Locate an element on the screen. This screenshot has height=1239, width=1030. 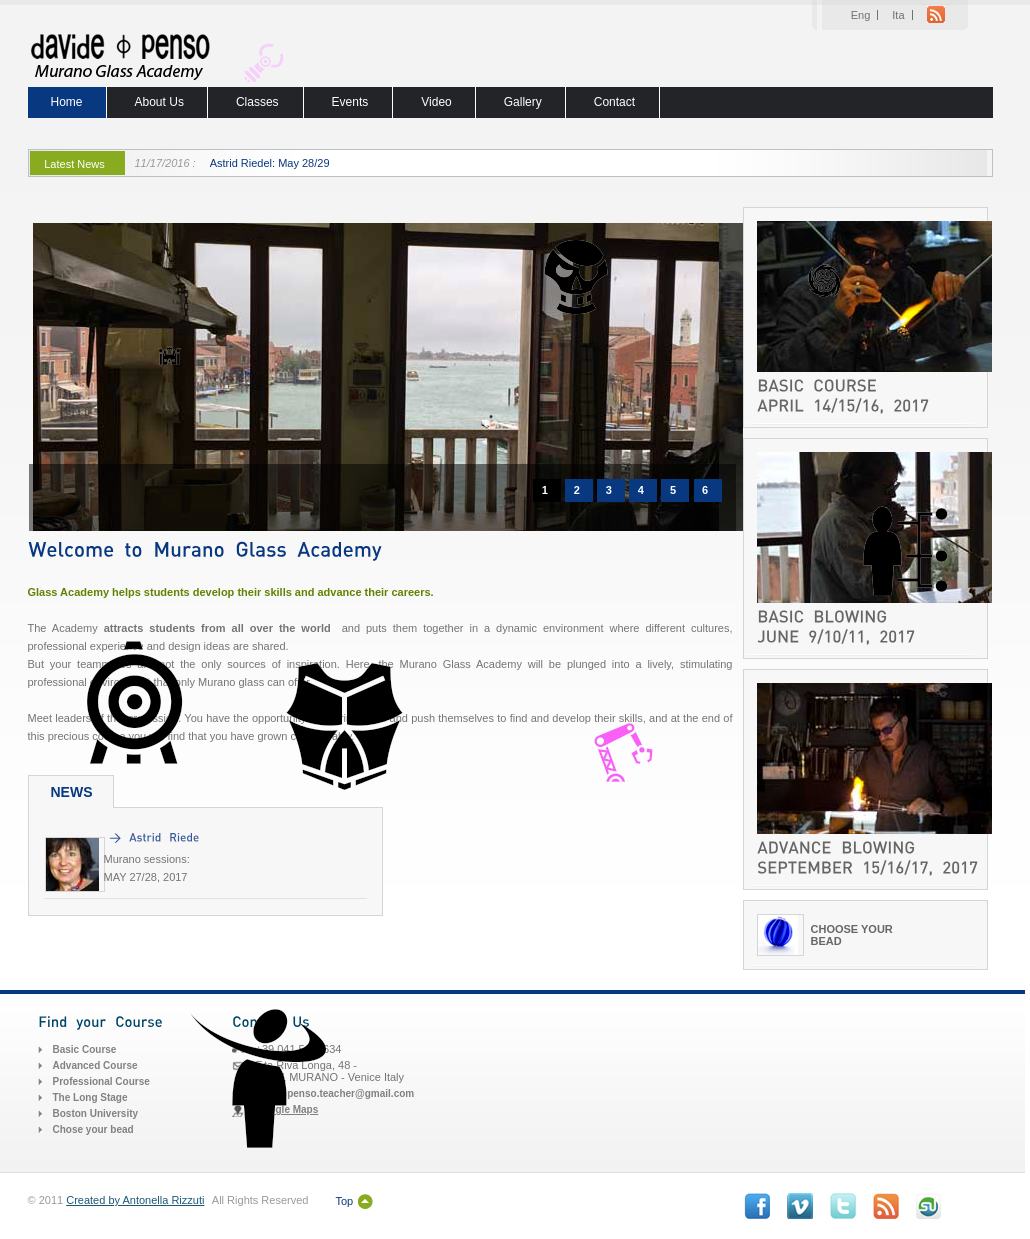
view goals or objectives is located at coordinates (134, 702).